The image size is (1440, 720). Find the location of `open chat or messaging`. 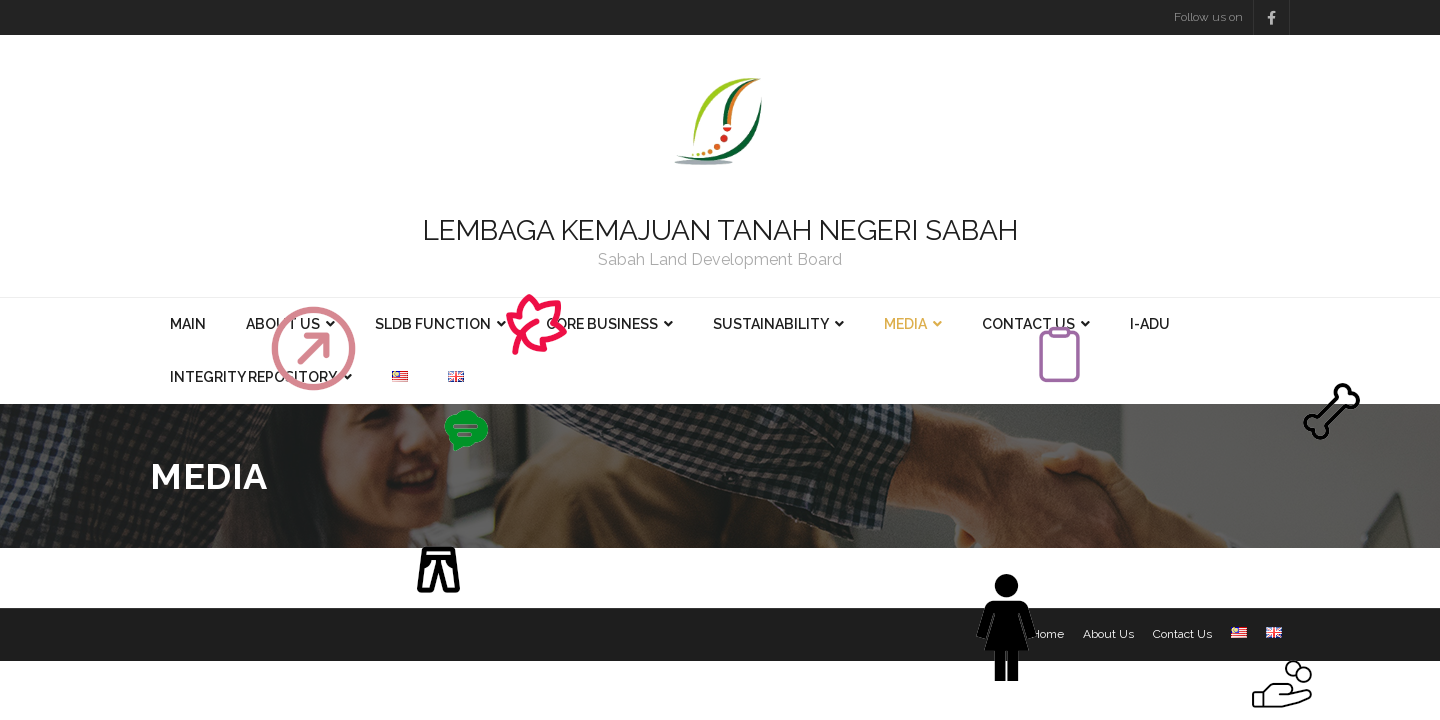

open chat or messaging is located at coordinates (465, 430).